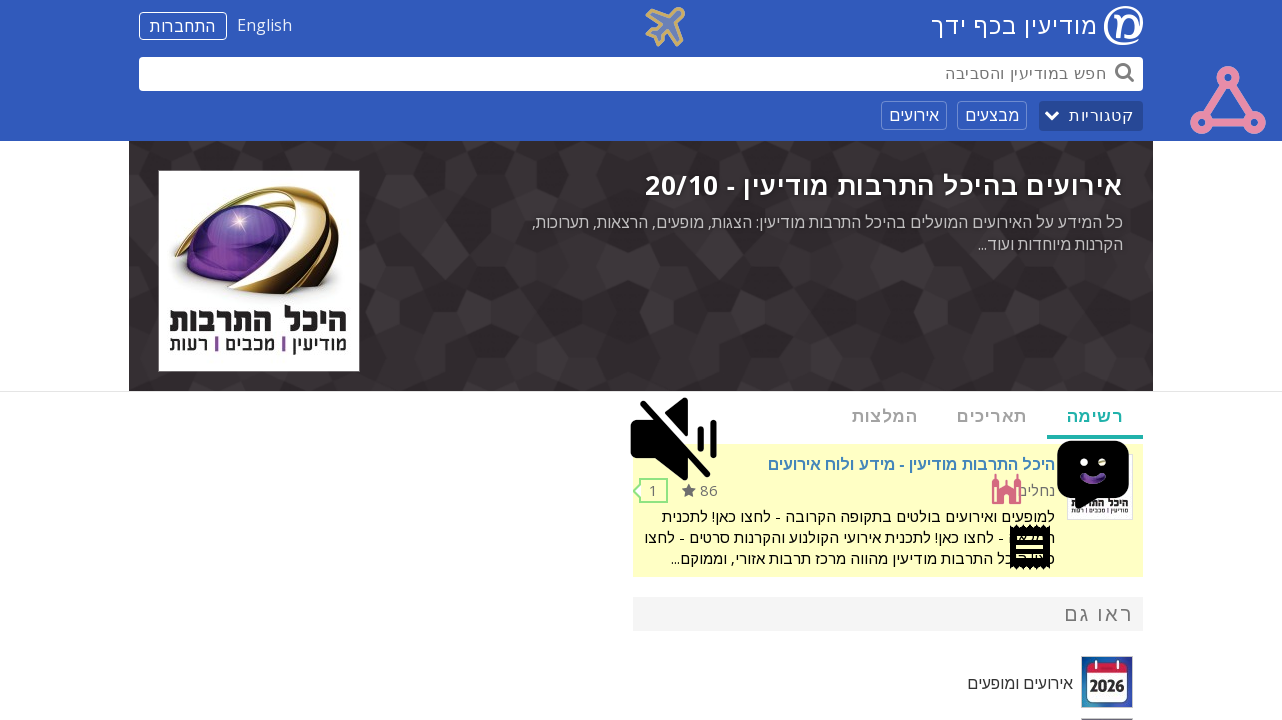 Image resolution: width=1282 pixels, height=720 pixels. What do you see at coordinates (1006, 489) in the screenshot?
I see `find nearby synagogues` at bounding box center [1006, 489].